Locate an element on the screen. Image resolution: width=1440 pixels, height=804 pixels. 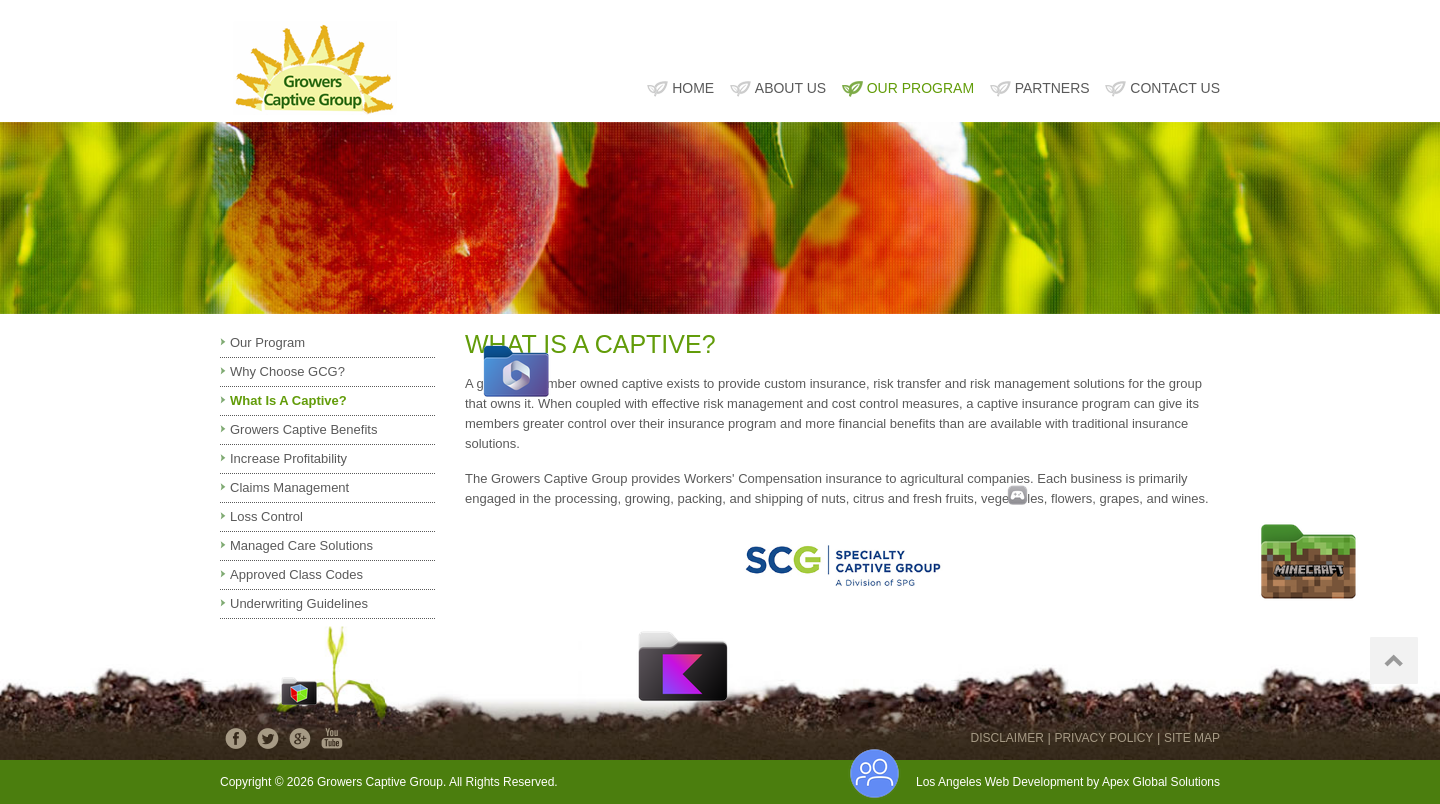
manage user accounts and preferences is located at coordinates (874, 773).